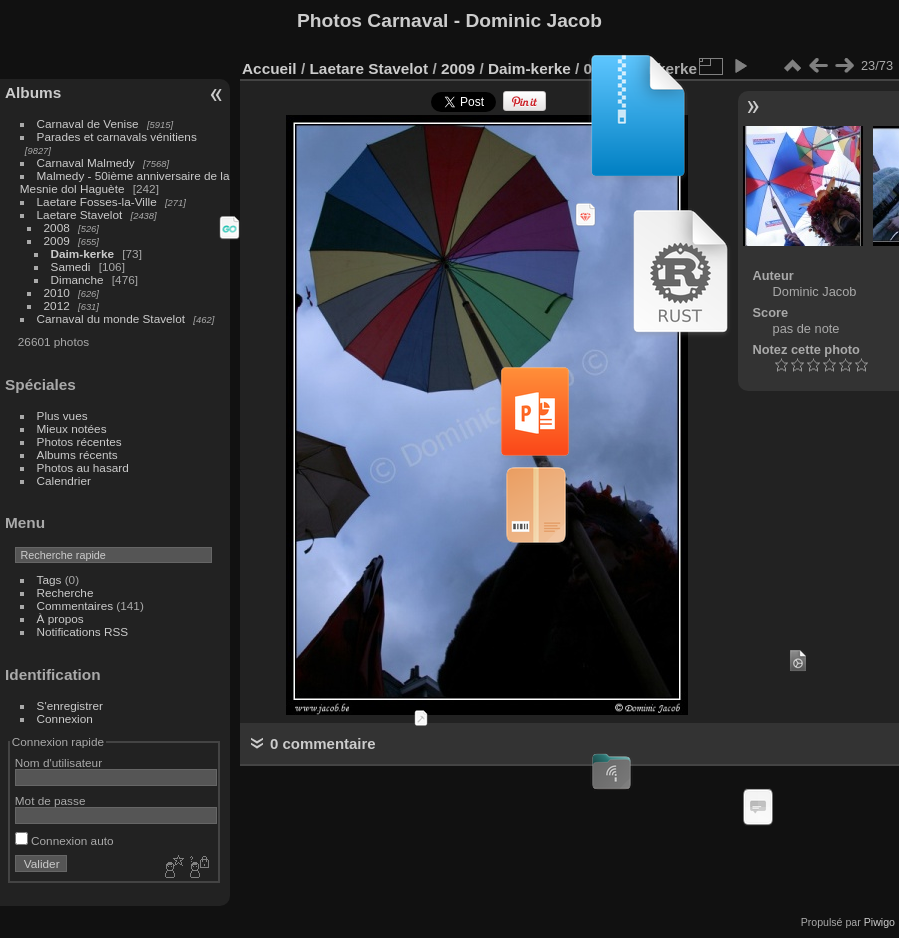 The width and height of the screenshot is (899, 938). I want to click on presentation template file type indicator, so click(535, 413).